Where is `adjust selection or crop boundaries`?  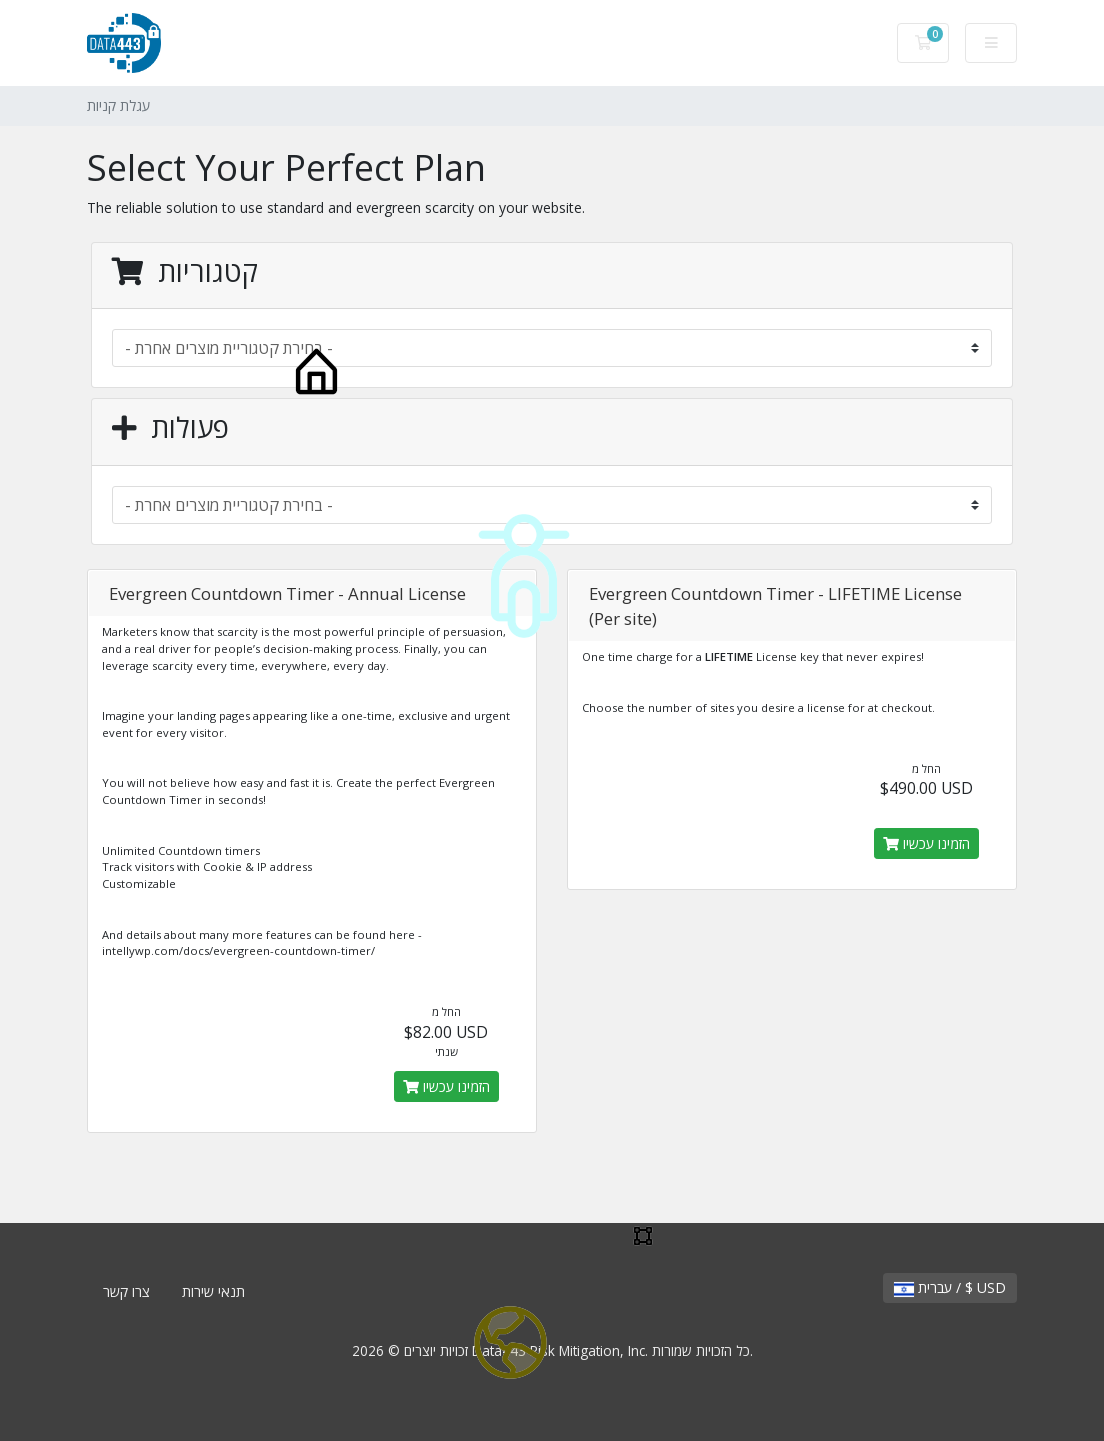
adjust selection or crop boundaries is located at coordinates (643, 1236).